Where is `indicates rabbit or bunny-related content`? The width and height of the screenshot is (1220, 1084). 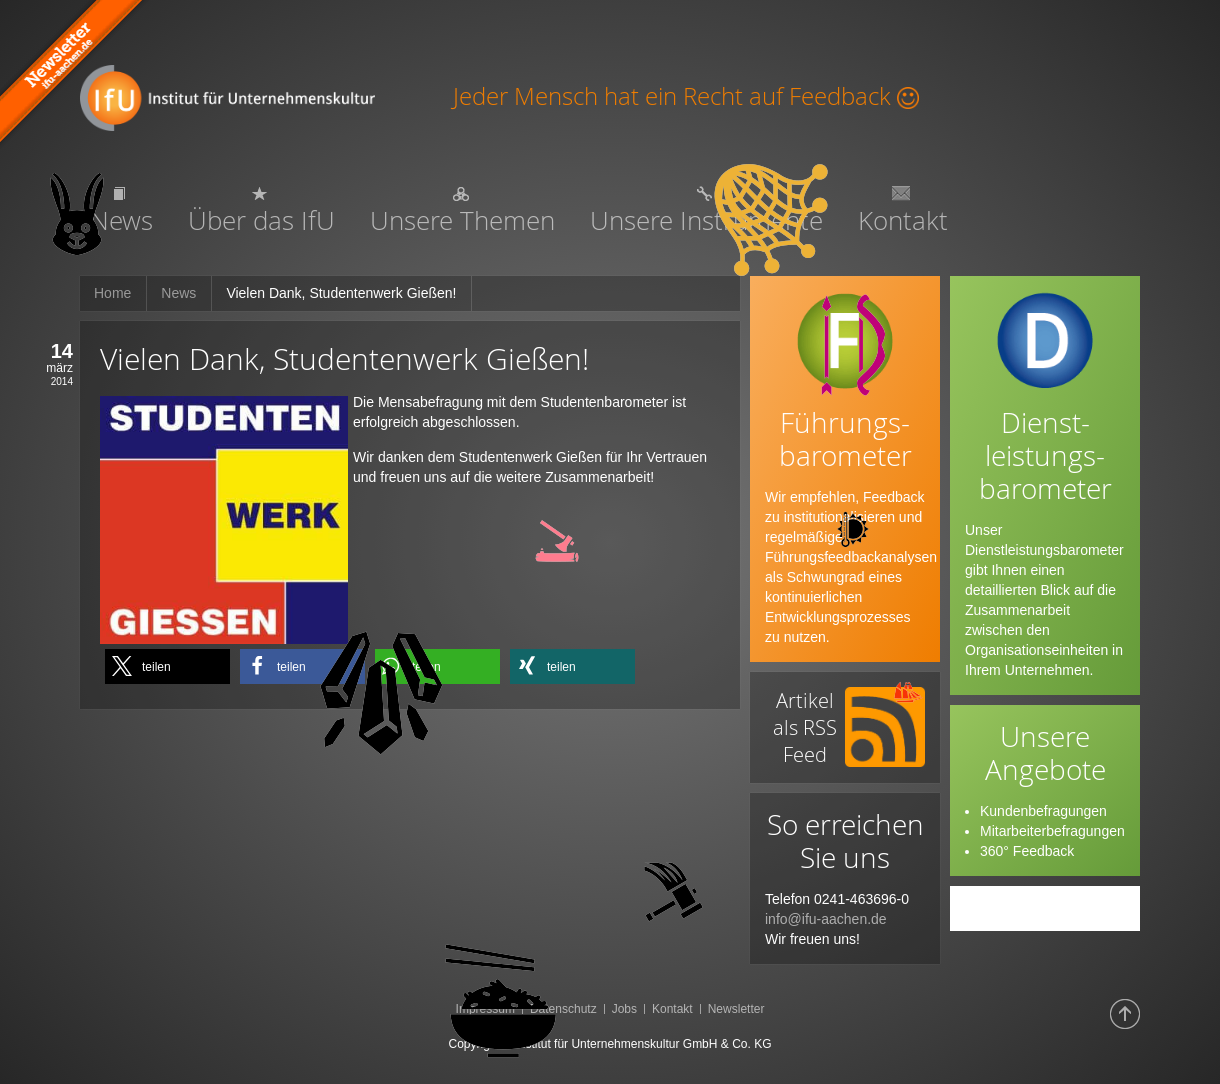 indicates rabbit or bunny-related content is located at coordinates (77, 214).